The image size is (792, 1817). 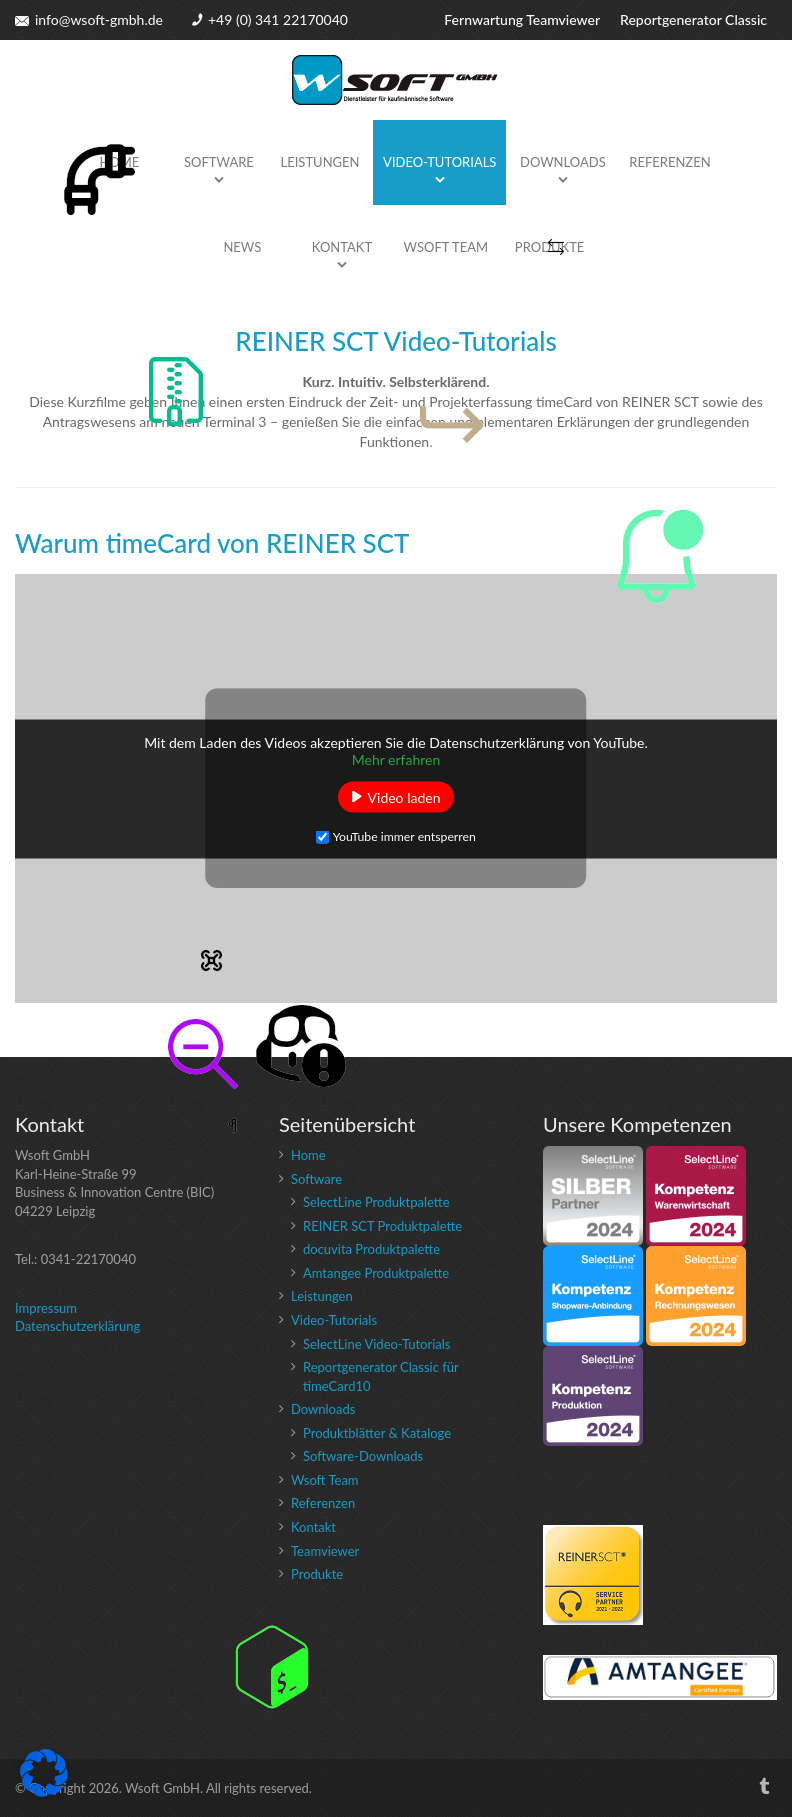 I want to click on view or open a compressed zip file, so click(x=176, y=390).